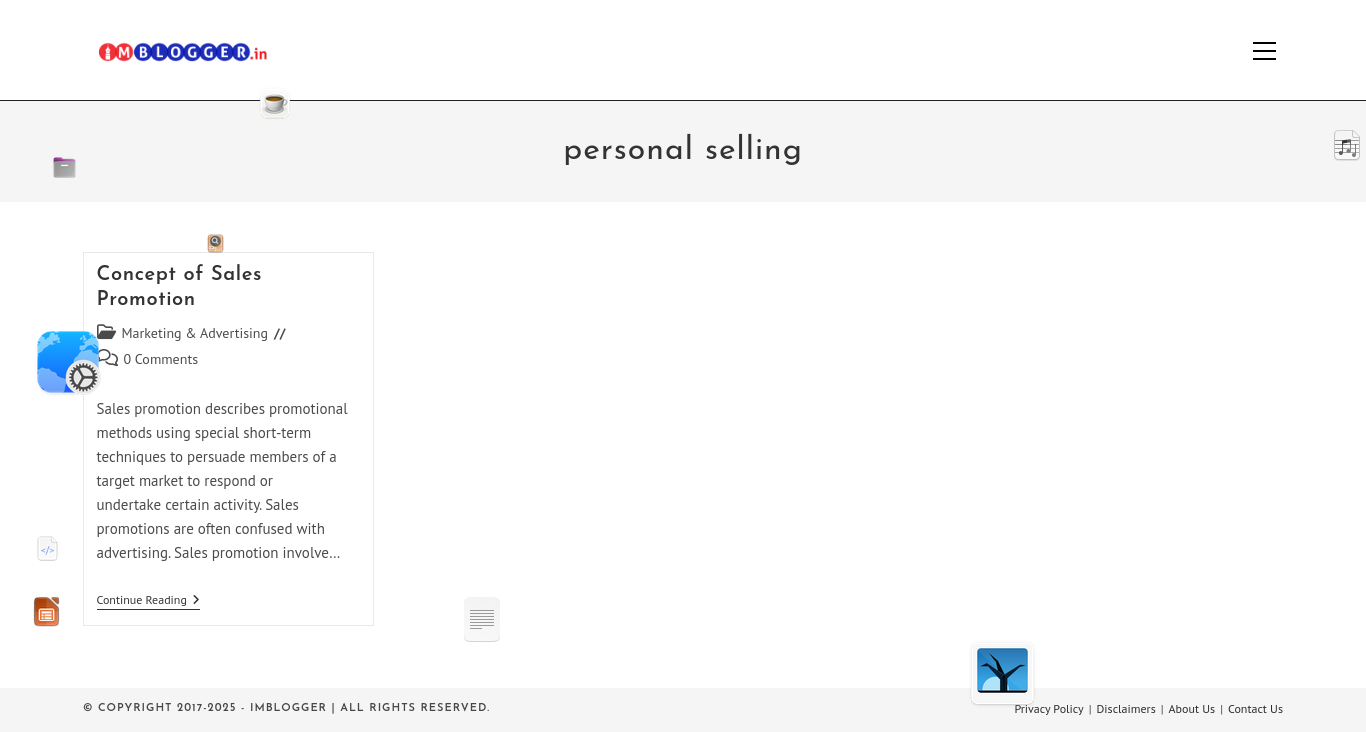  Describe the element at coordinates (64, 167) in the screenshot. I see `open the file manager application` at that location.